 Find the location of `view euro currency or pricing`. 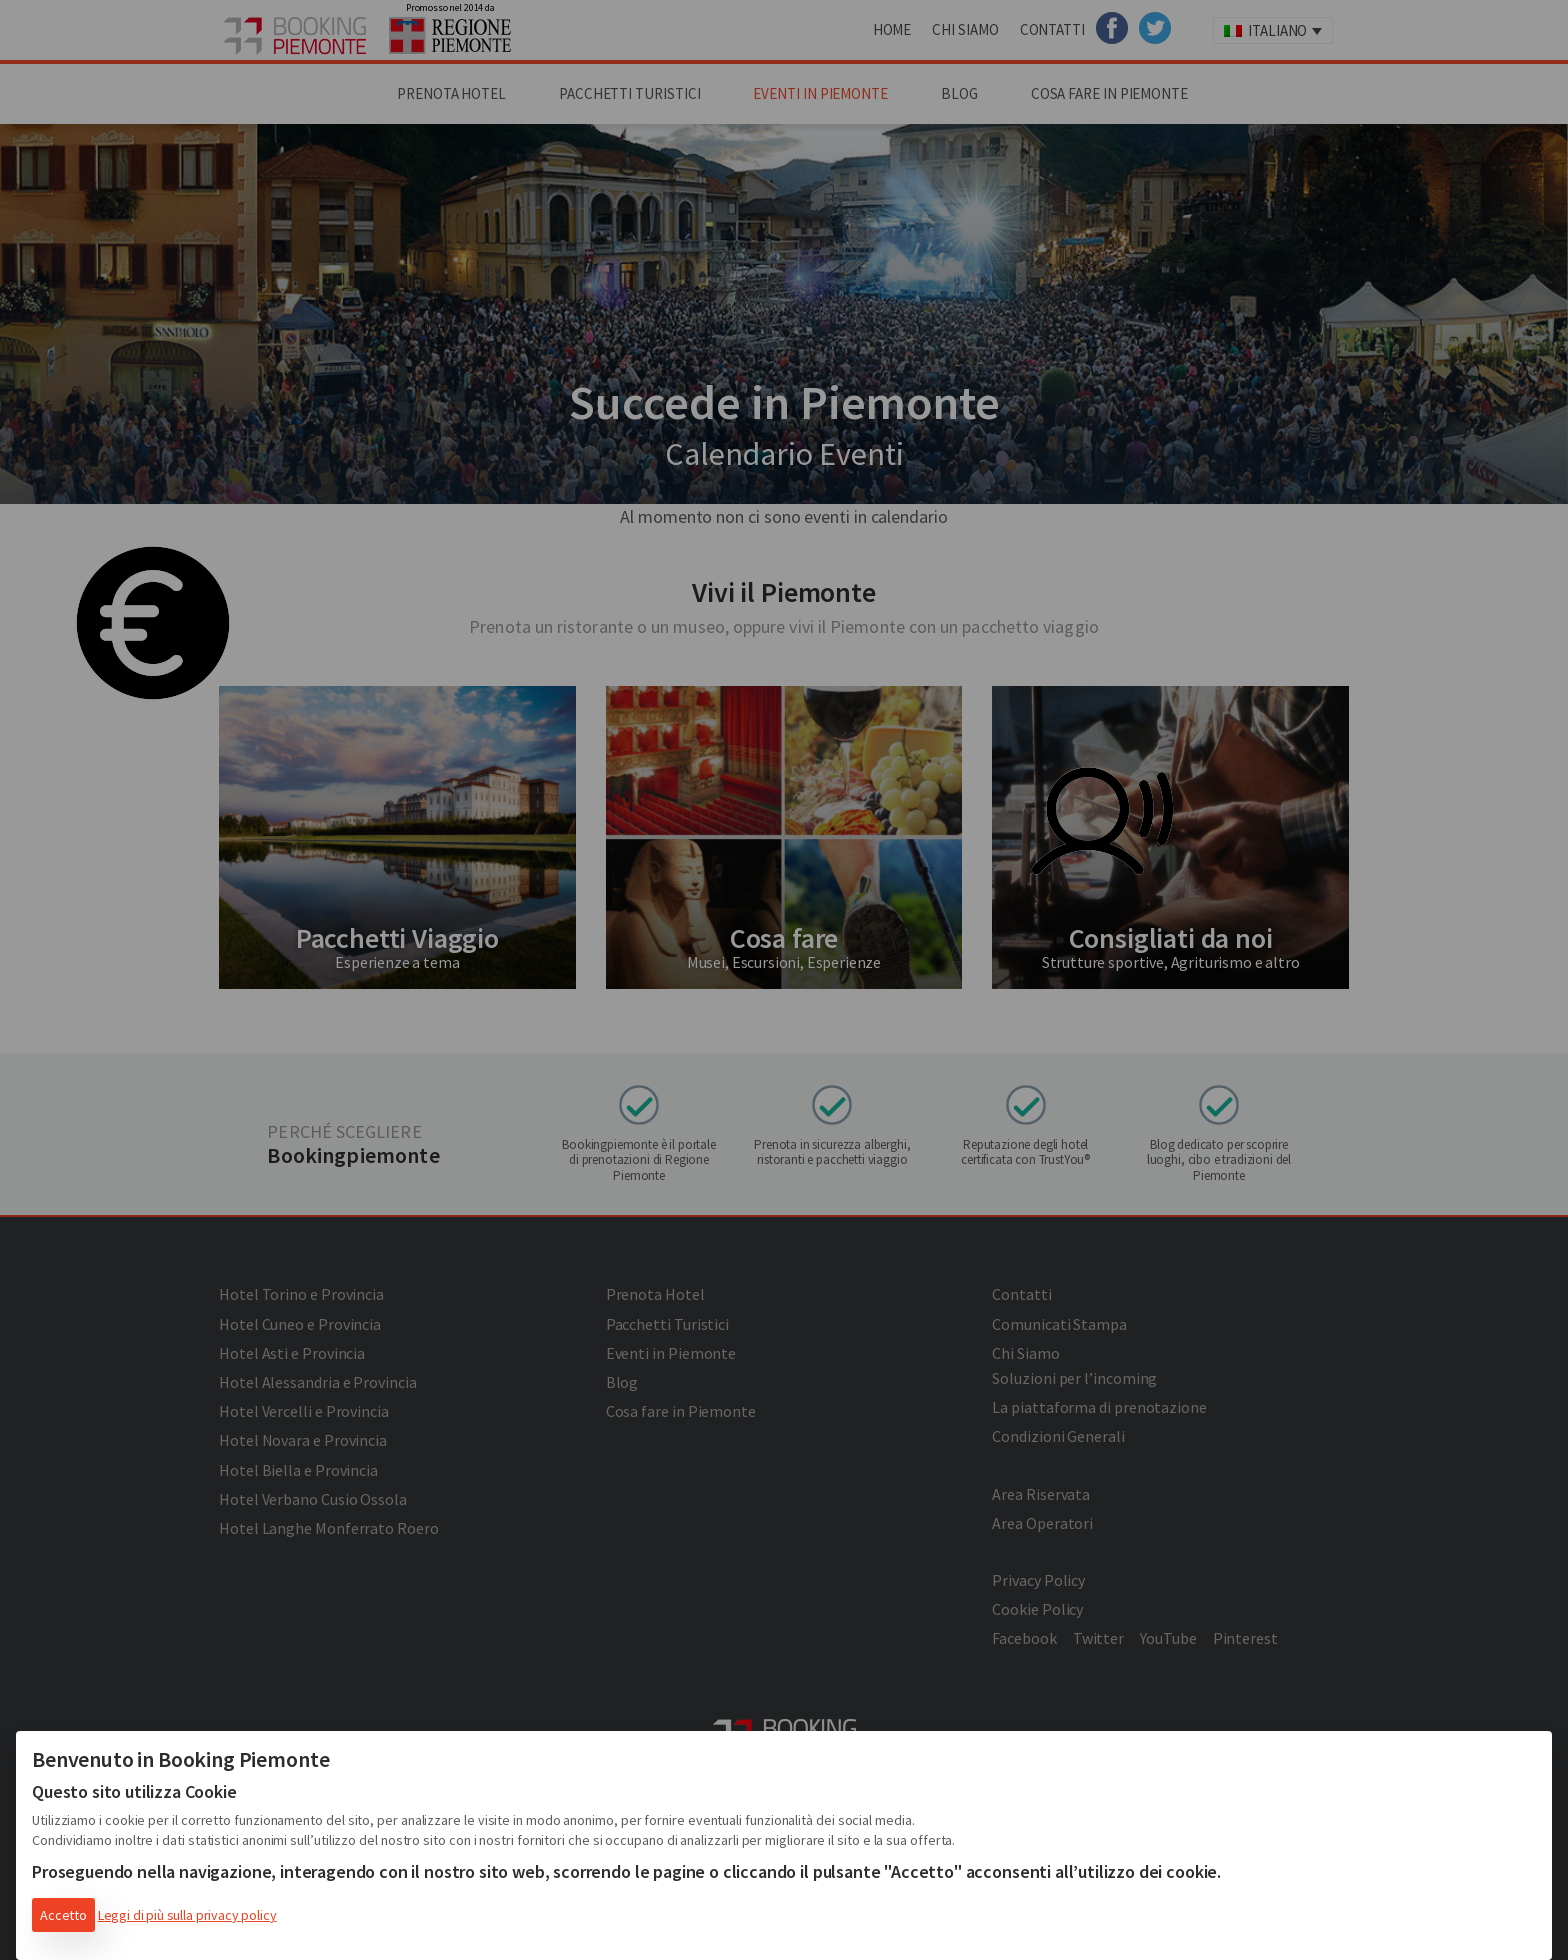

view euro currency or pricing is located at coordinates (153, 623).